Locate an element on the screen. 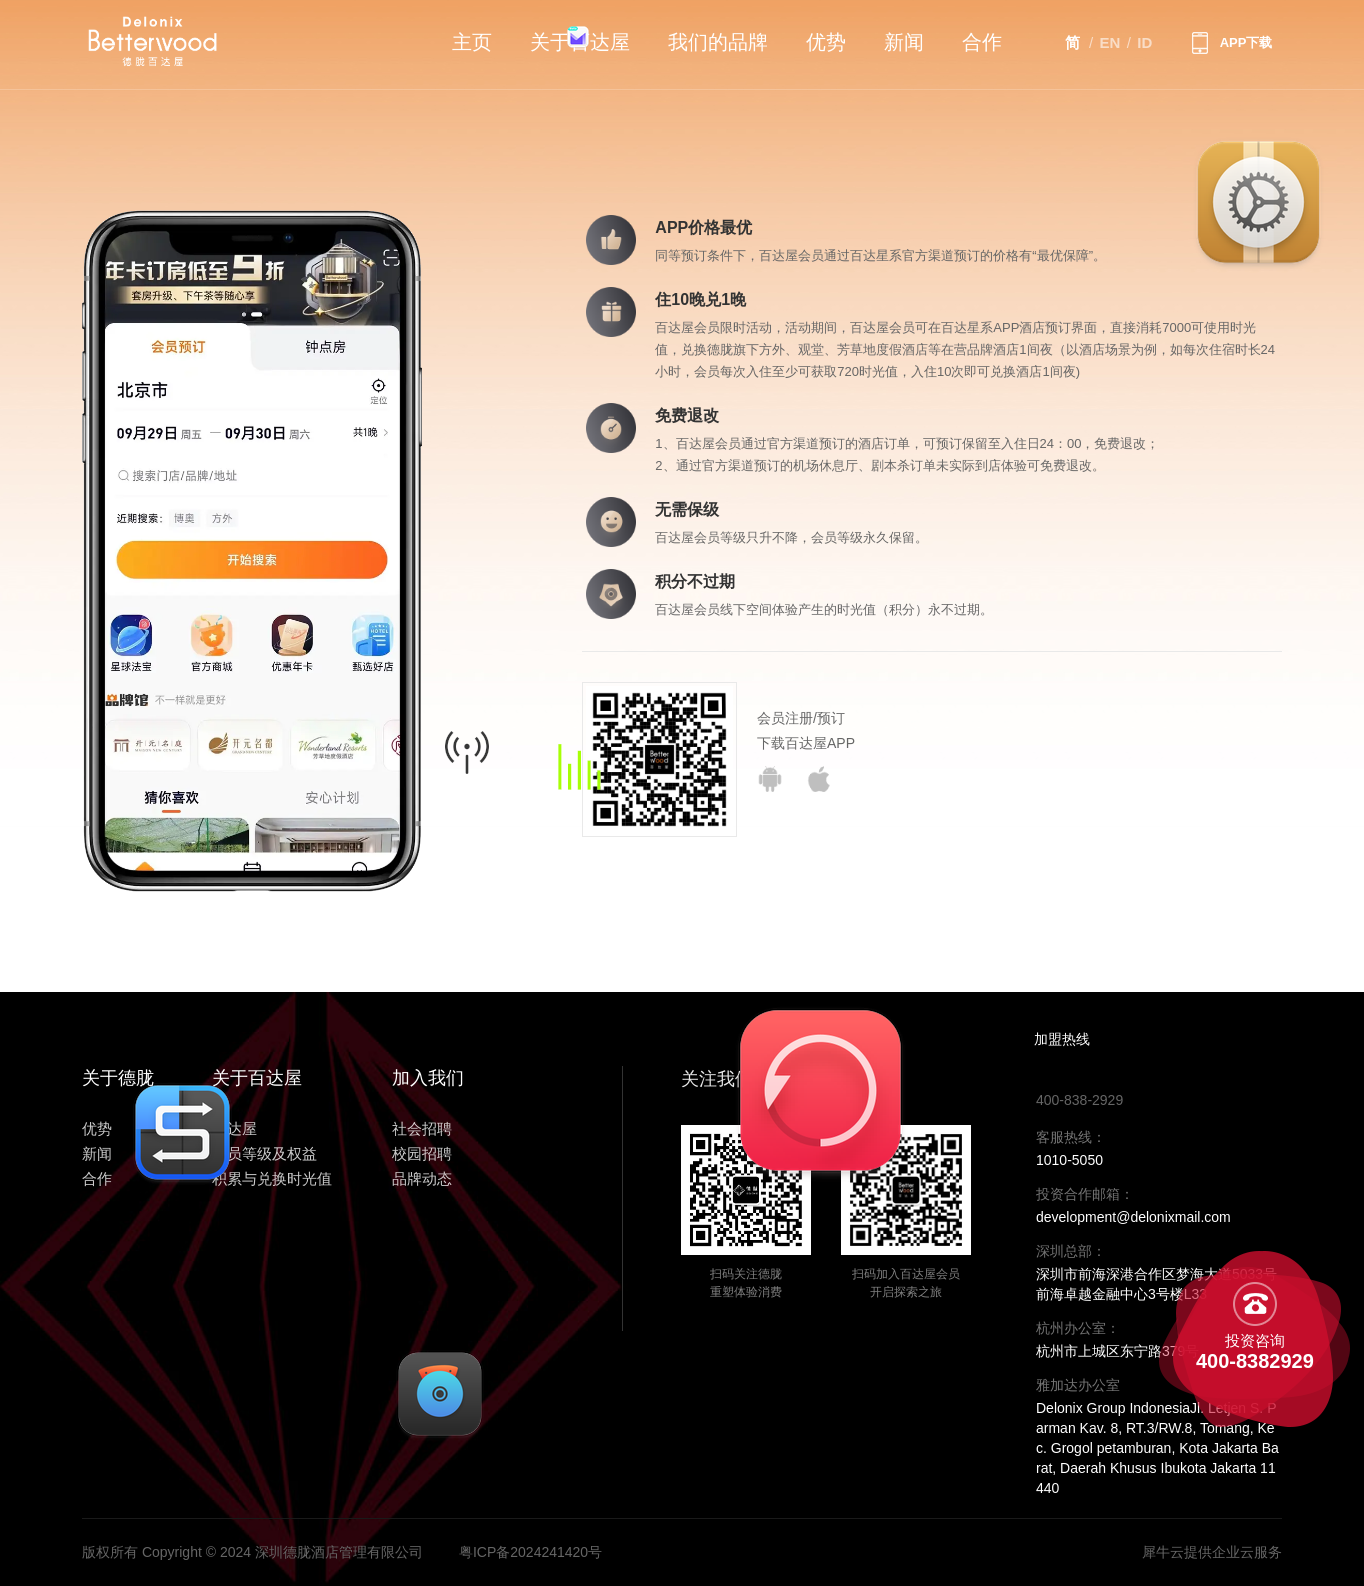  open proton mail app is located at coordinates (578, 37).